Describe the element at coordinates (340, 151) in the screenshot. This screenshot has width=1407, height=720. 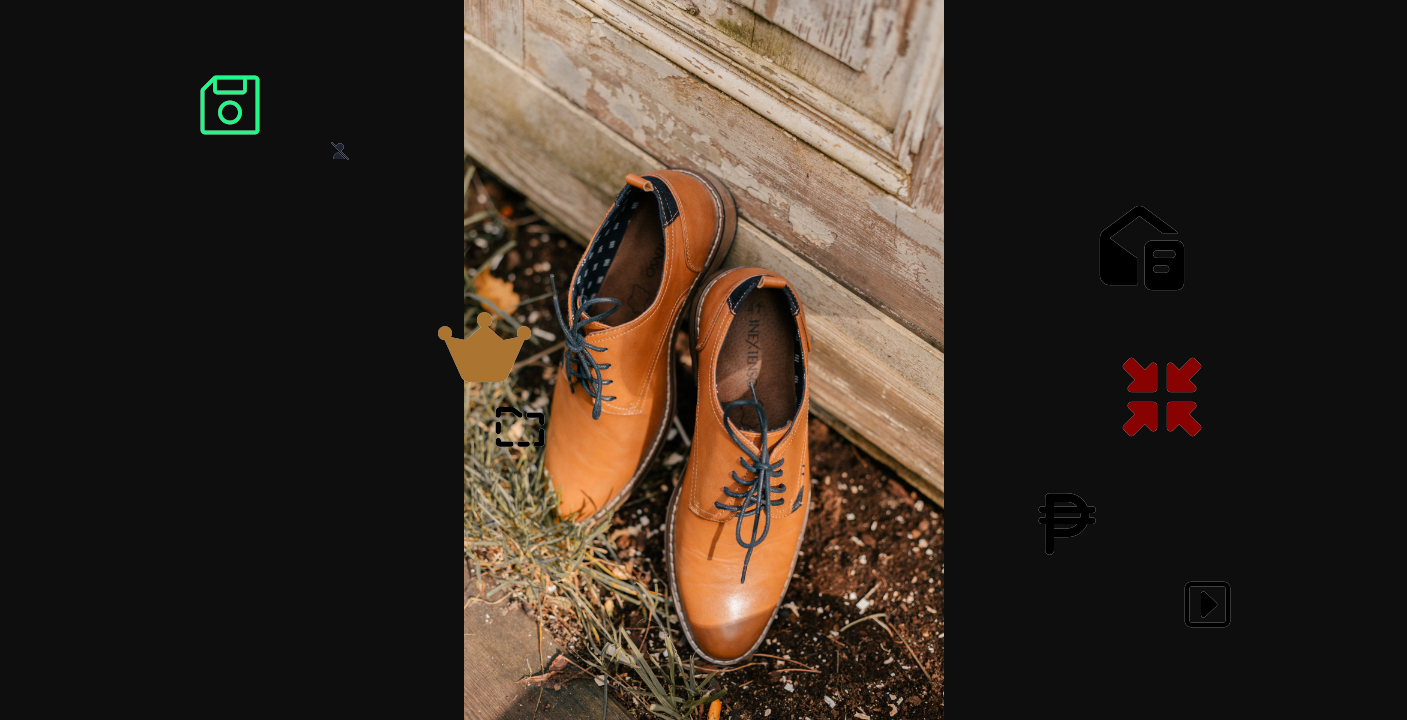
I see `block or remove a user` at that location.